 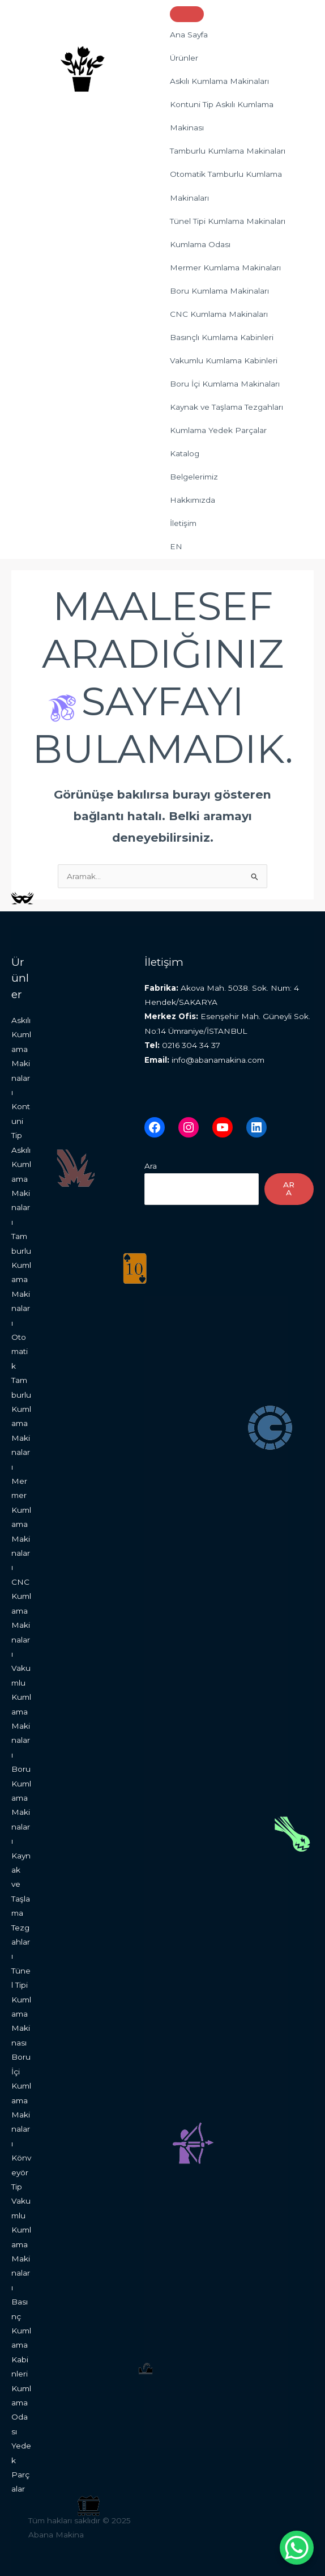 I want to click on access gardening or plant care features, so click(x=82, y=69).